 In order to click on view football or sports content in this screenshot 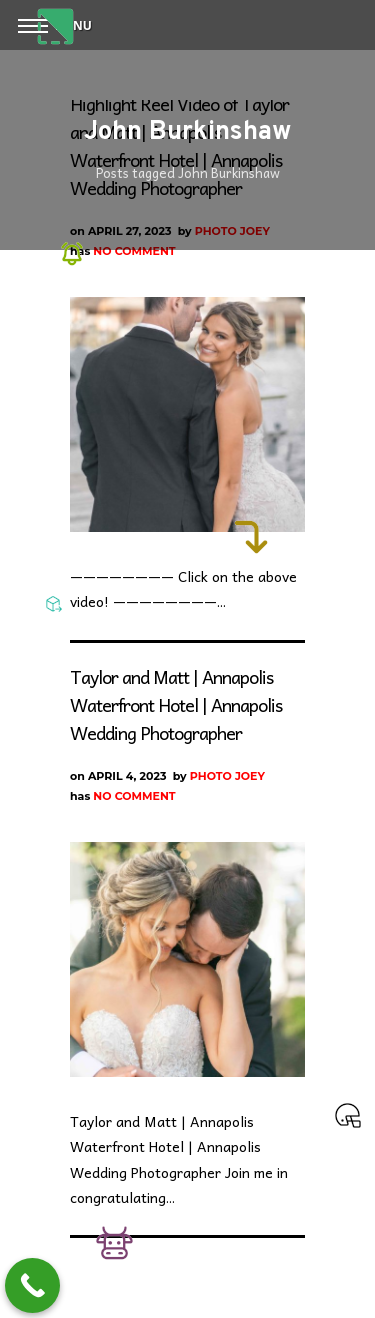, I will do `click(348, 1116)`.